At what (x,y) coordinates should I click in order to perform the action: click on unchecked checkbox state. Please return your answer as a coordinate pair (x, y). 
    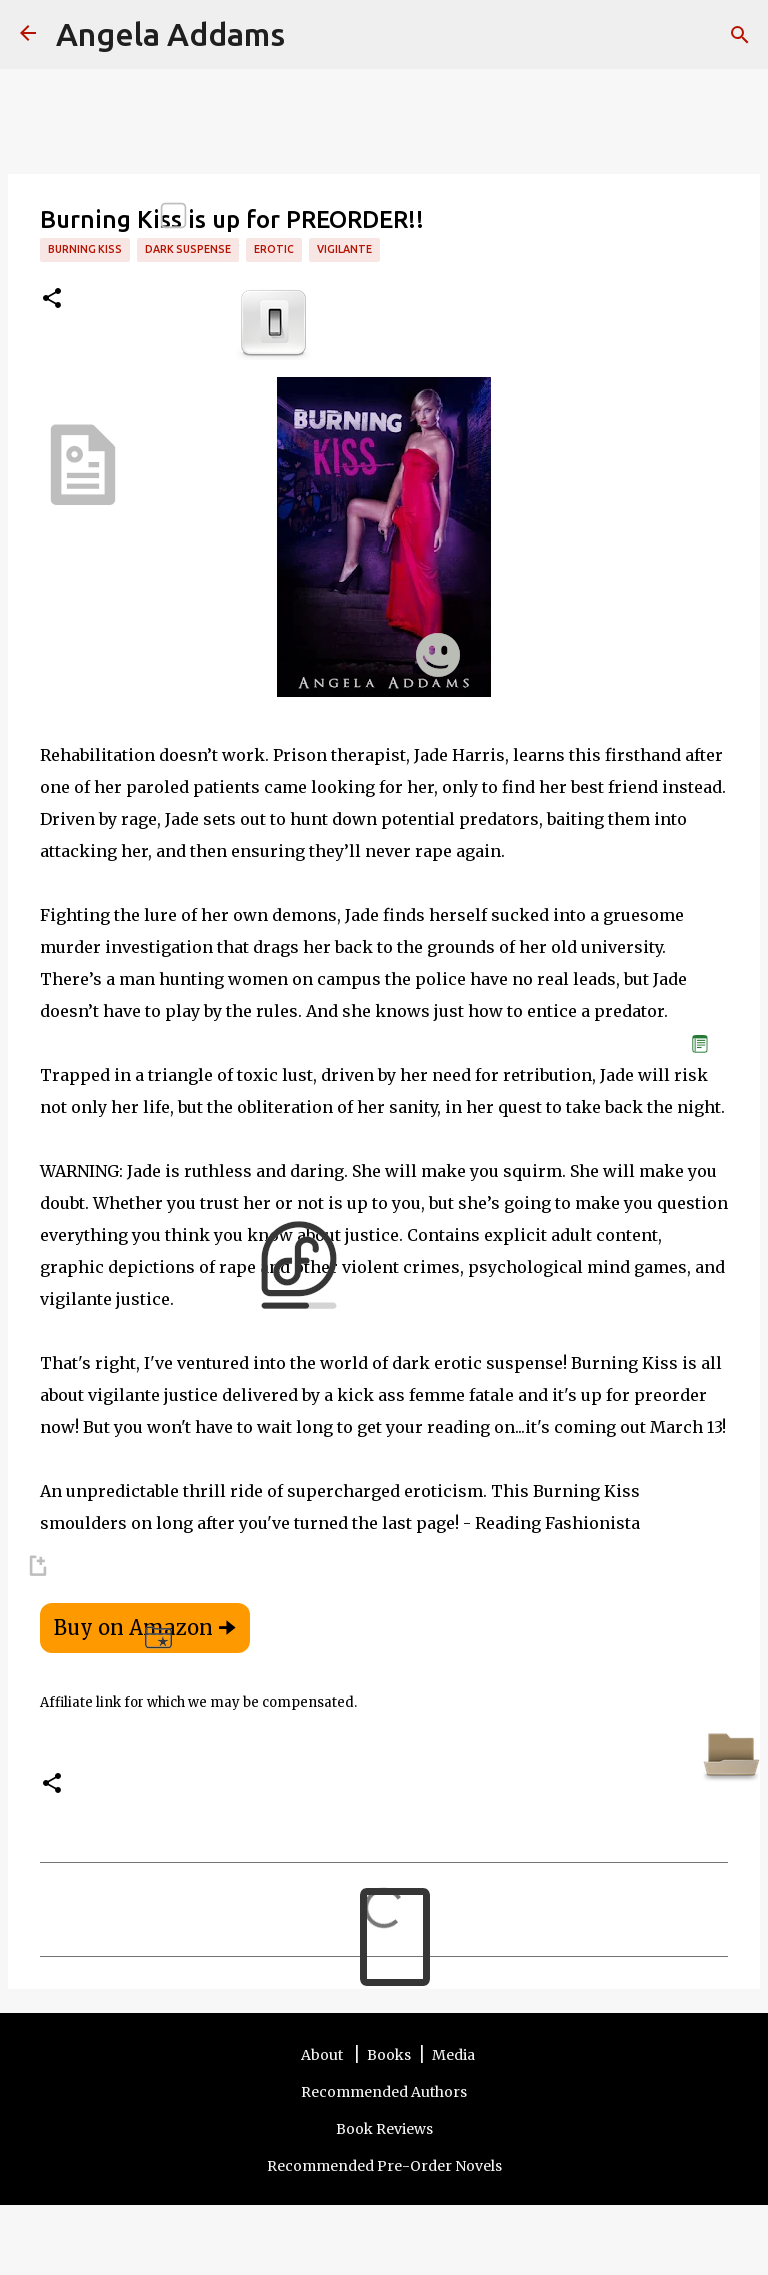
    Looking at the image, I should click on (173, 215).